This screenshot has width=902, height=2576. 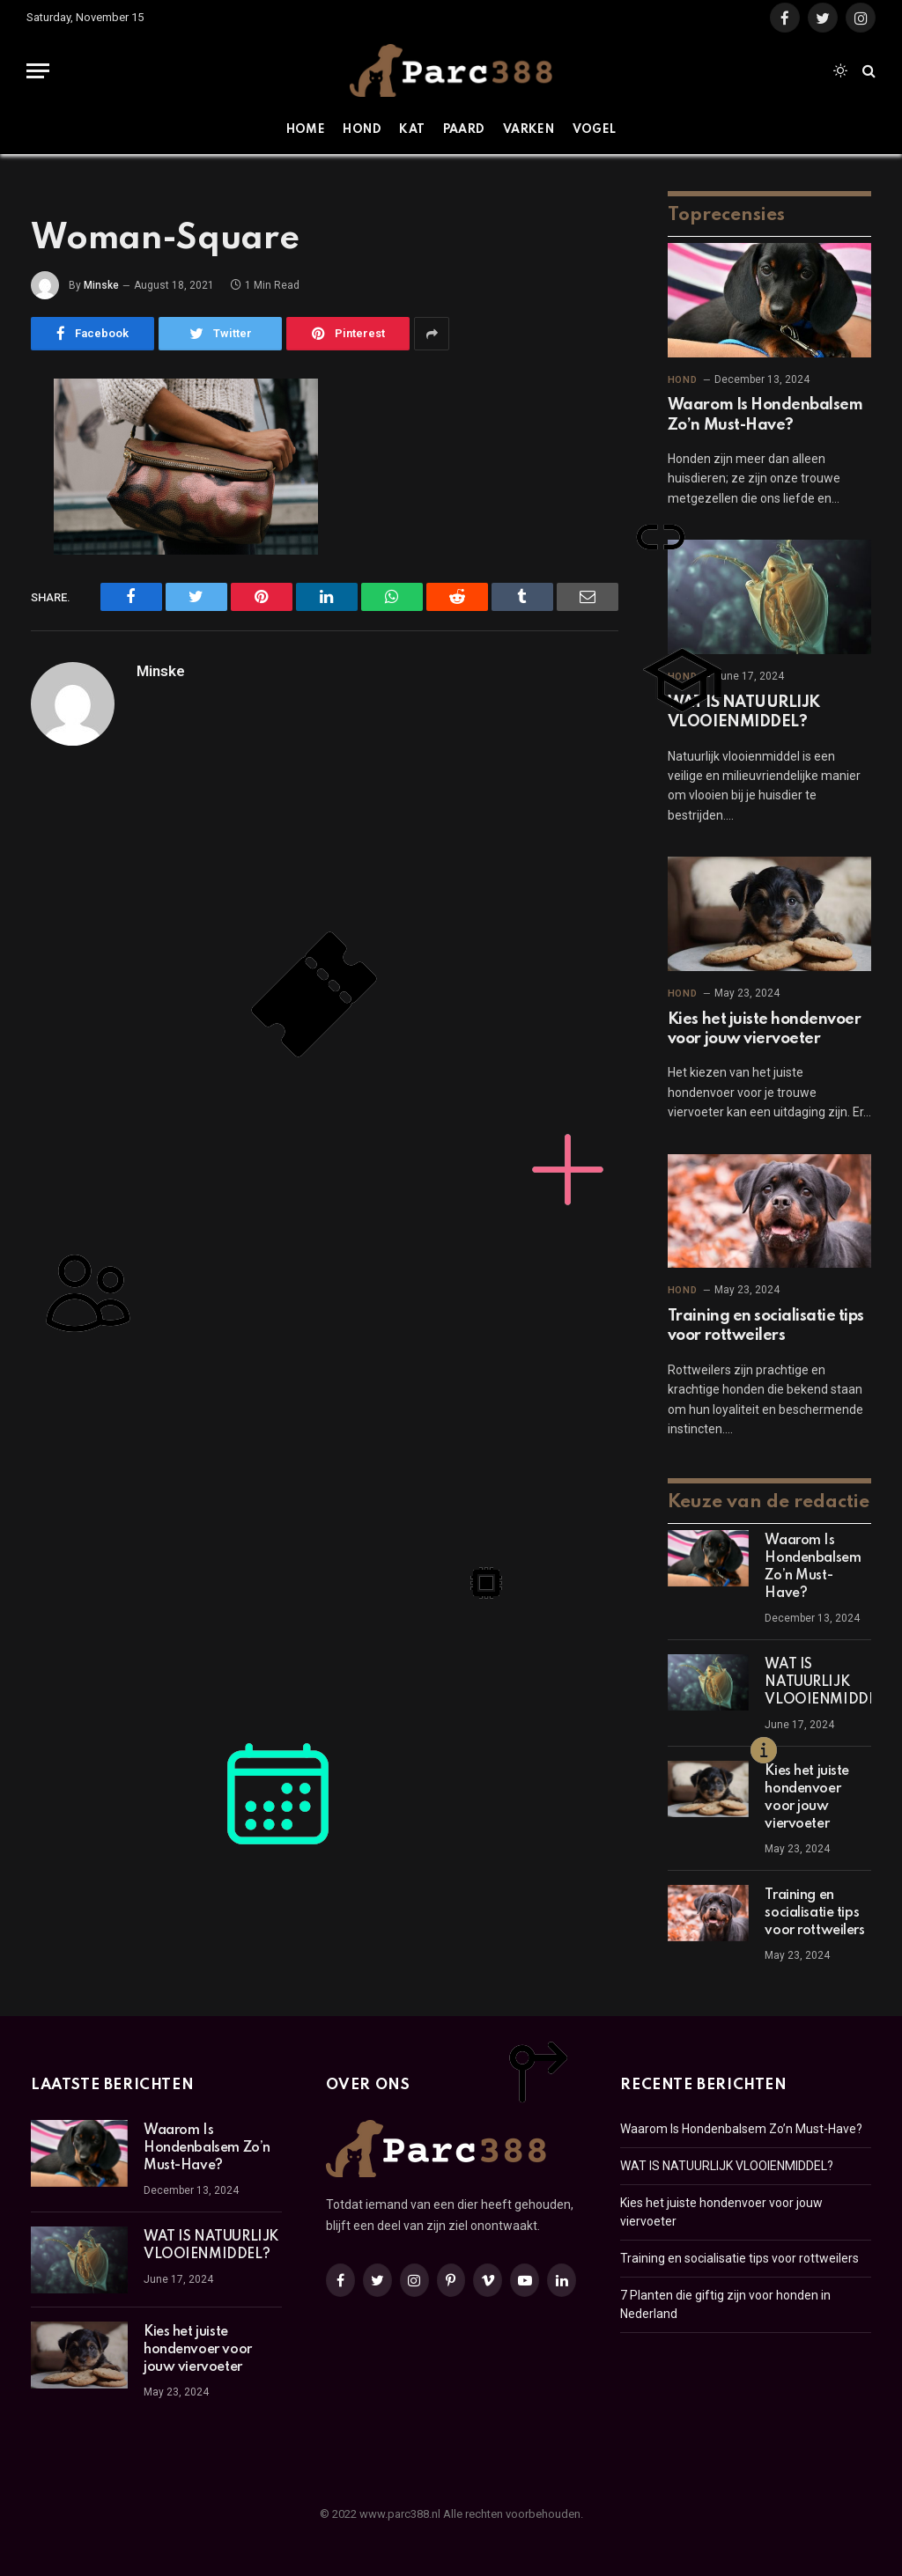 I want to click on access education or school-related features, so click(x=682, y=680).